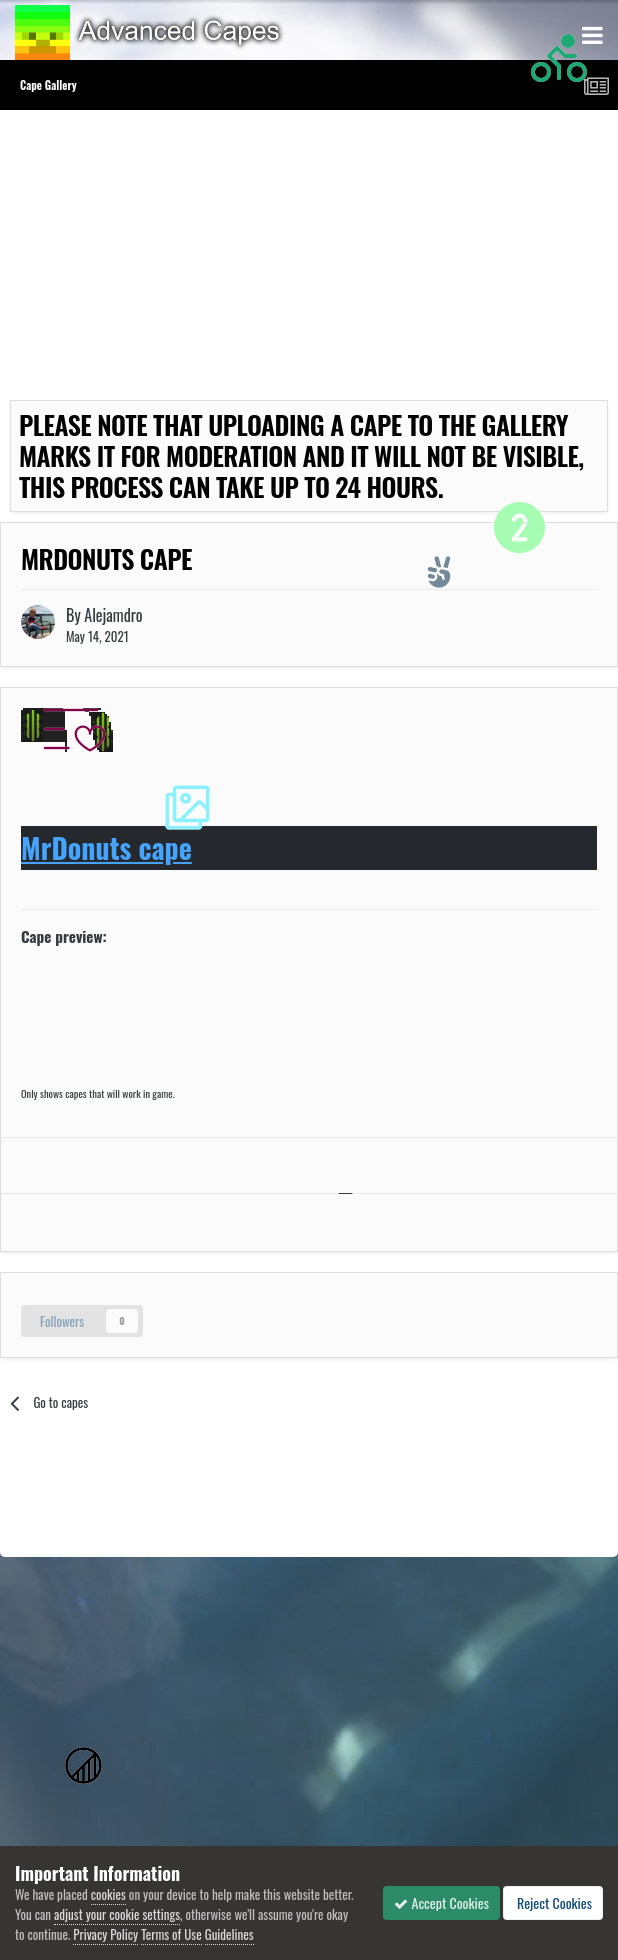 The image size is (618, 1960). Describe the element at coordinates (187, 807) in the screenshot. I see `view photo gallery` at that location.